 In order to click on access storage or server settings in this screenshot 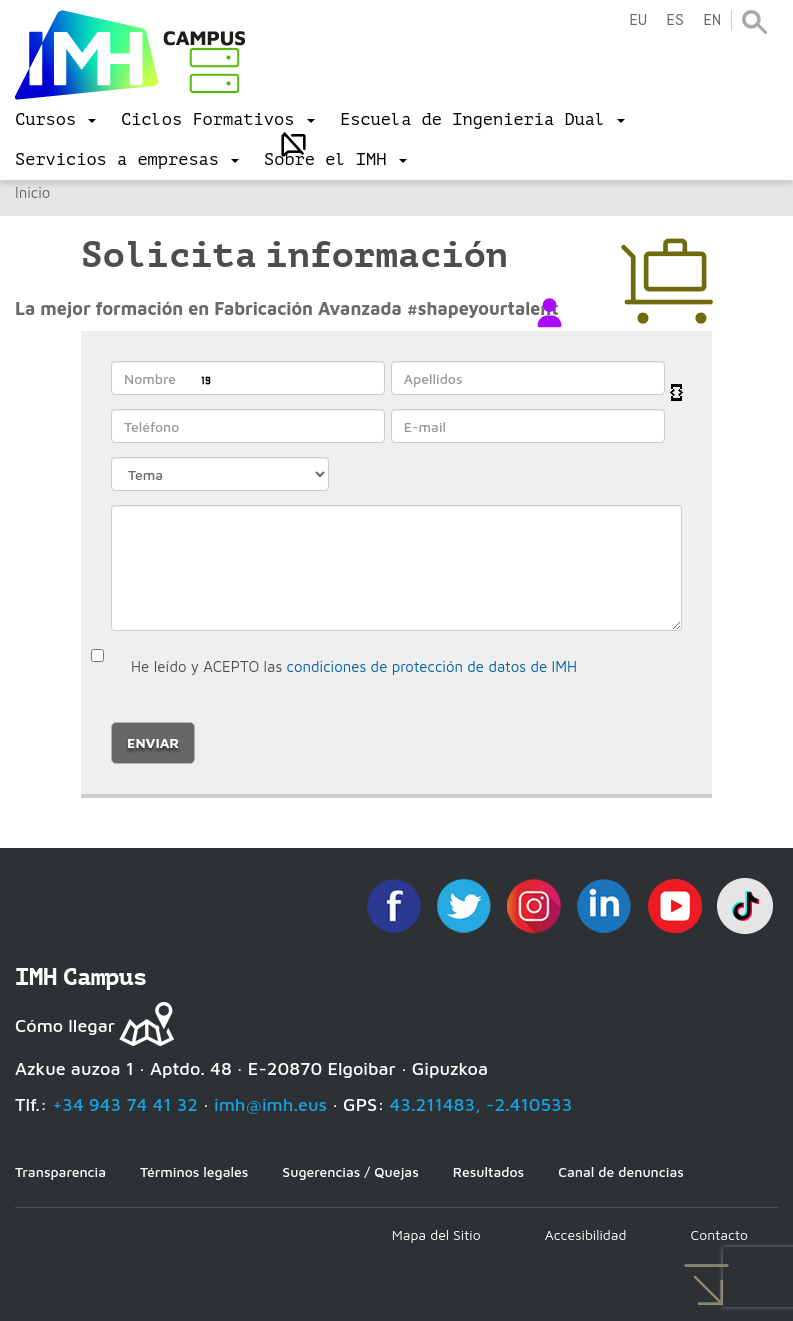, I will do `click(214, 70)`.